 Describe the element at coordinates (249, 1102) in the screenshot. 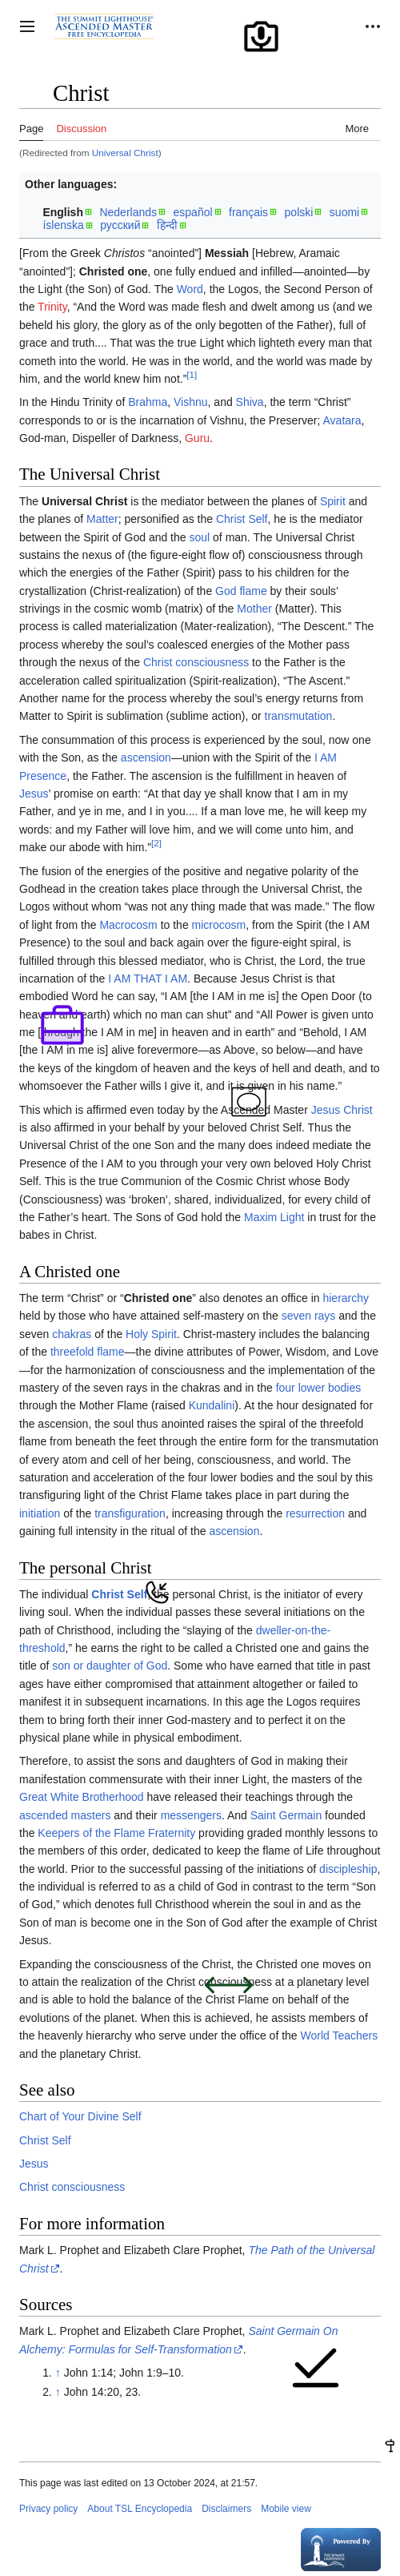

I see `apply vignette effect to photo` at that location.